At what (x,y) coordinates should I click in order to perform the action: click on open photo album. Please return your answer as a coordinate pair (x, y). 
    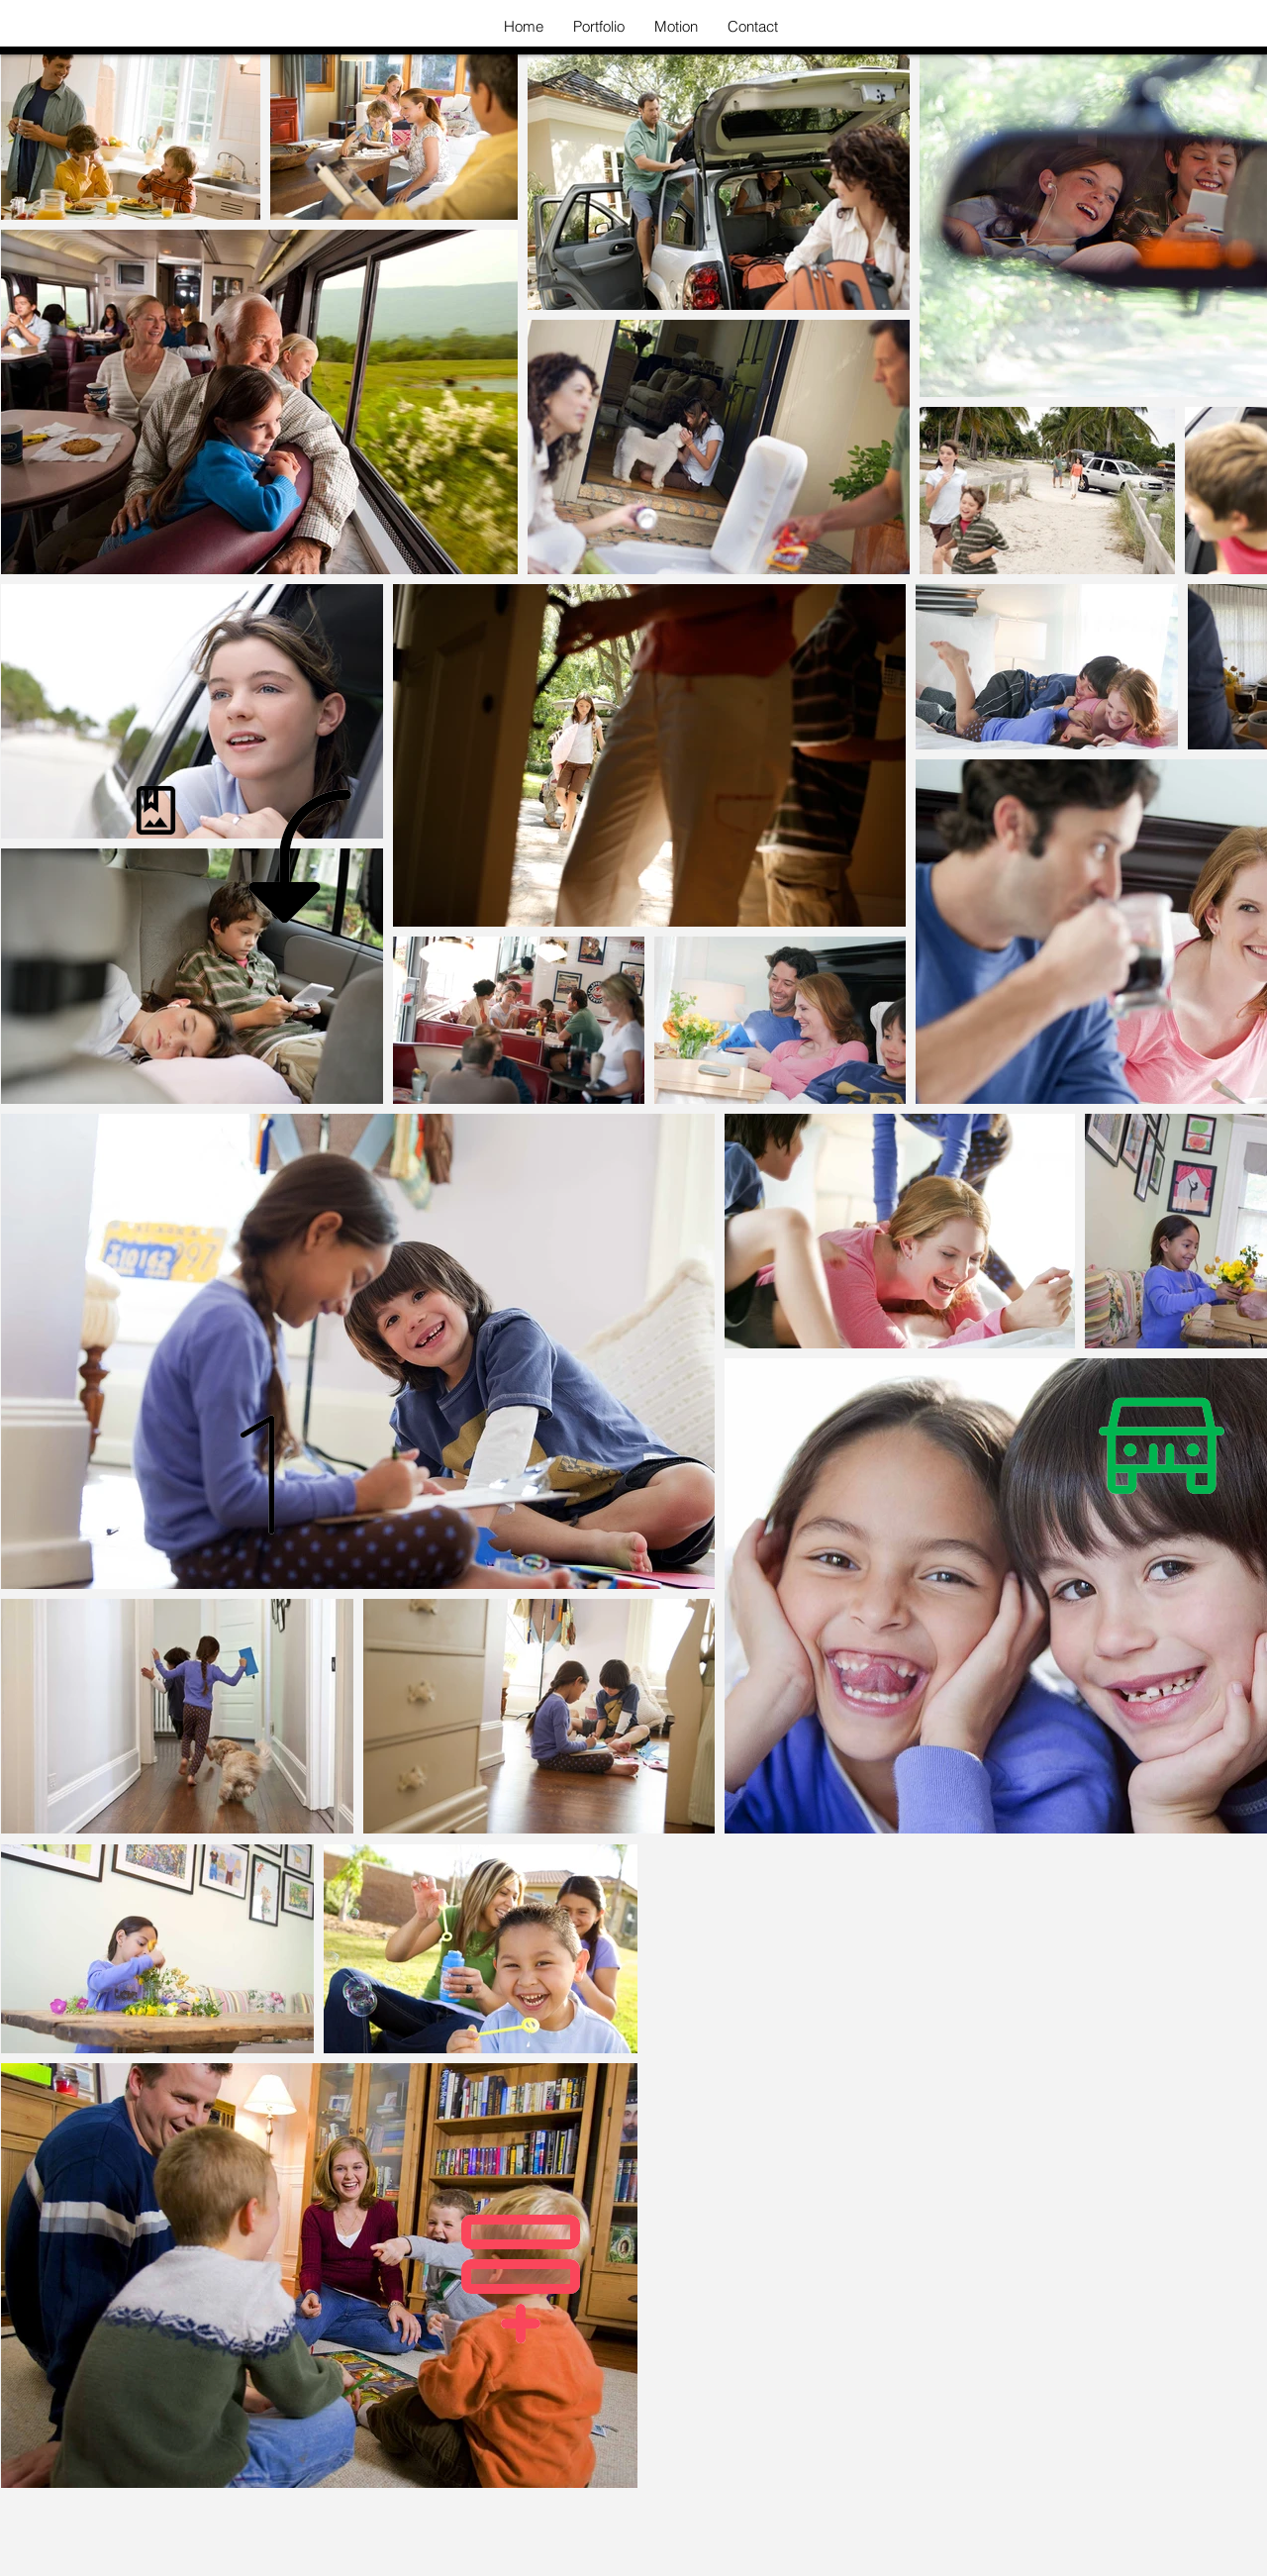
    Looking at the image, I should click on (155, 810).